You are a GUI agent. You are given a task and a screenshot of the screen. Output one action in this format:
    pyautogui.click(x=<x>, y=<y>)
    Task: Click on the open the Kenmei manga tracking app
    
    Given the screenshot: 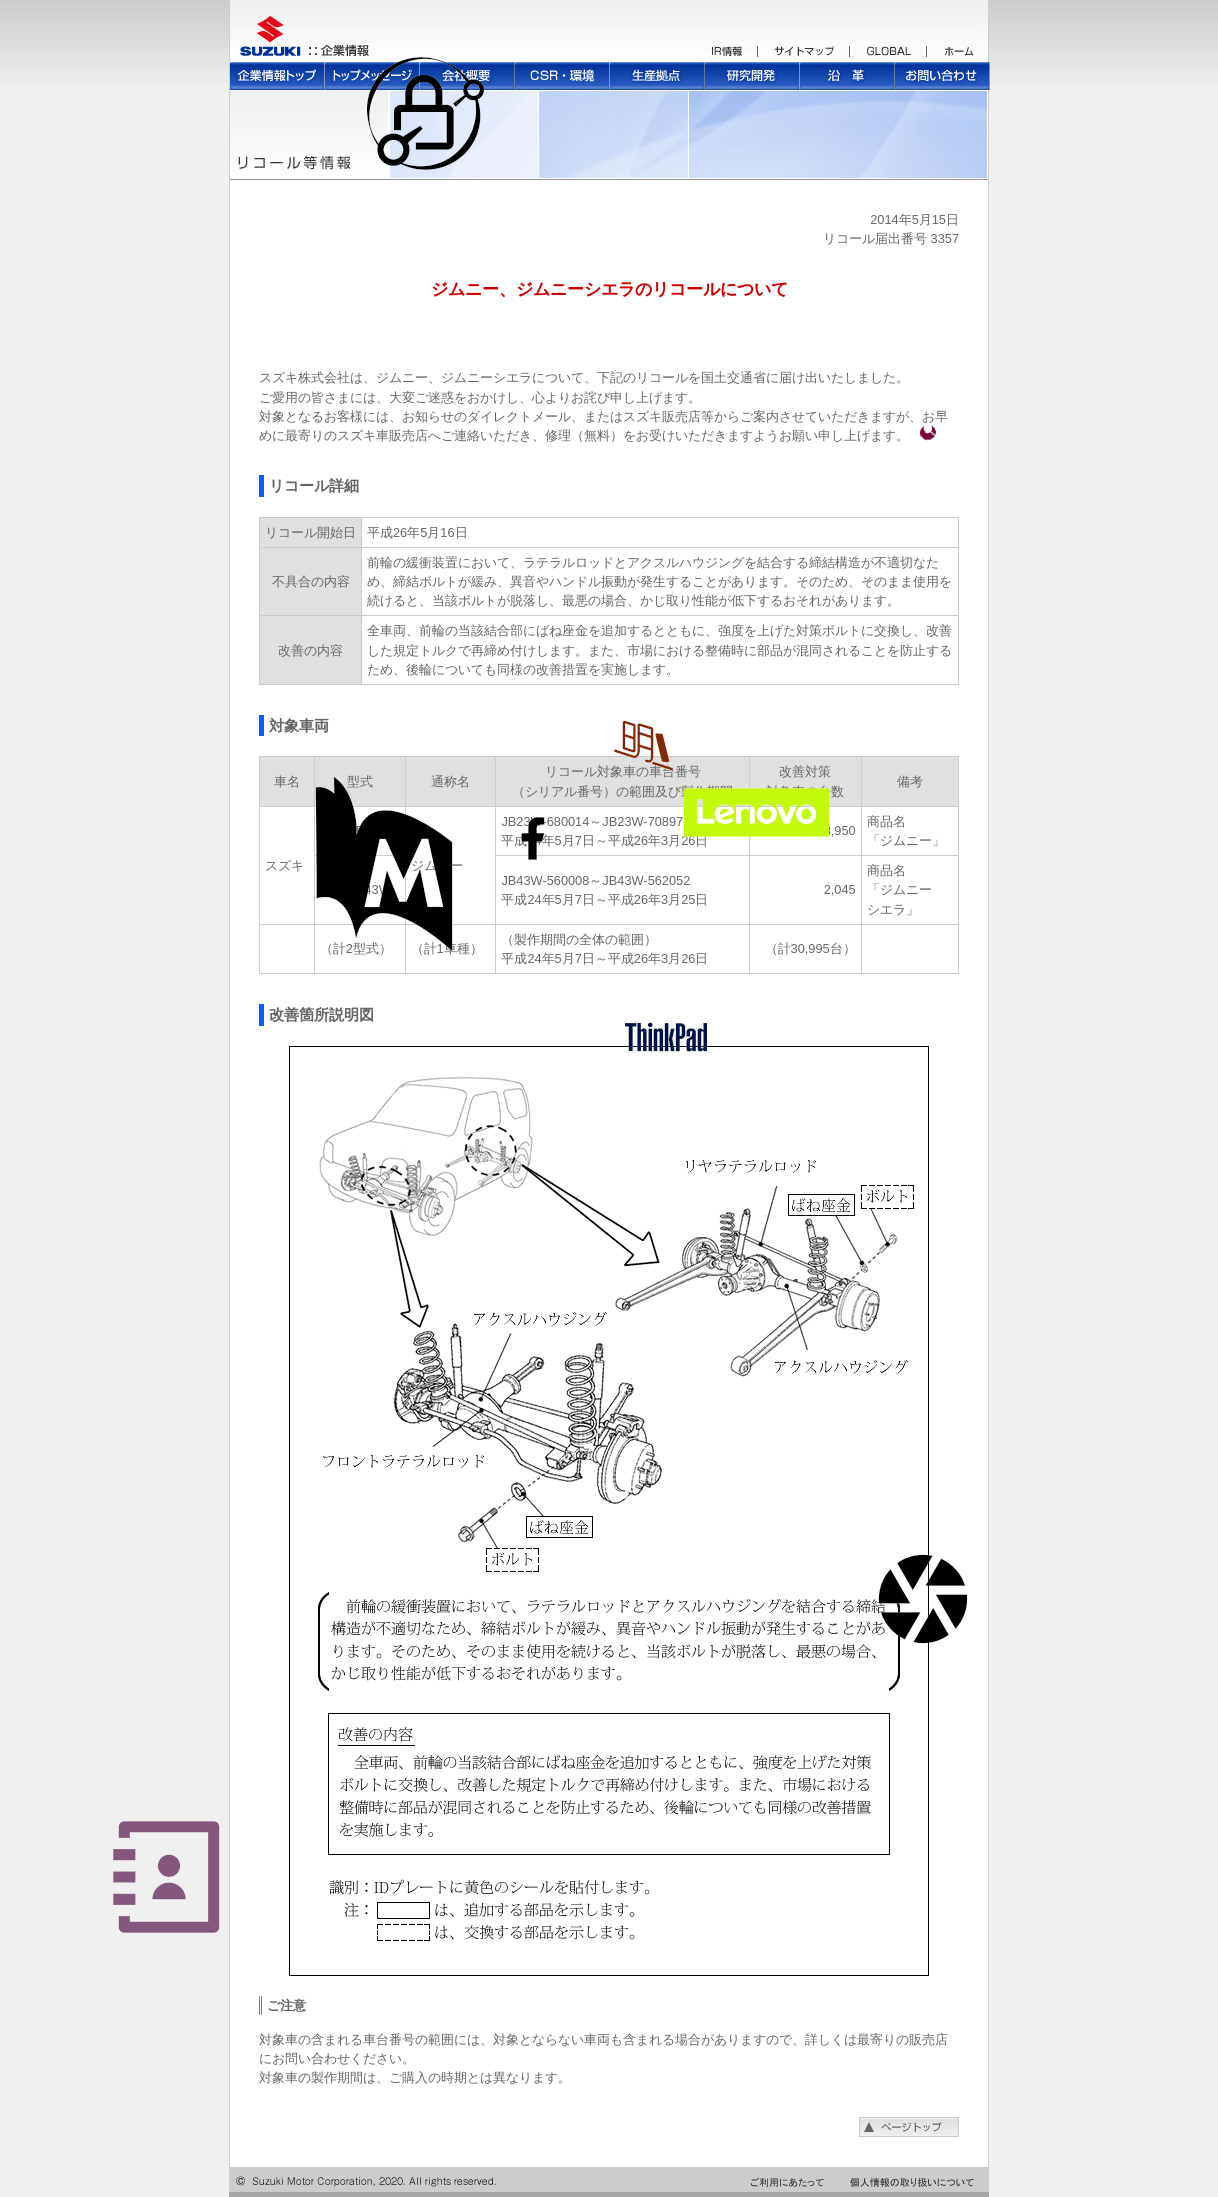 What is the action you would take?
    pyautogui.click(x=643, y=745)
    